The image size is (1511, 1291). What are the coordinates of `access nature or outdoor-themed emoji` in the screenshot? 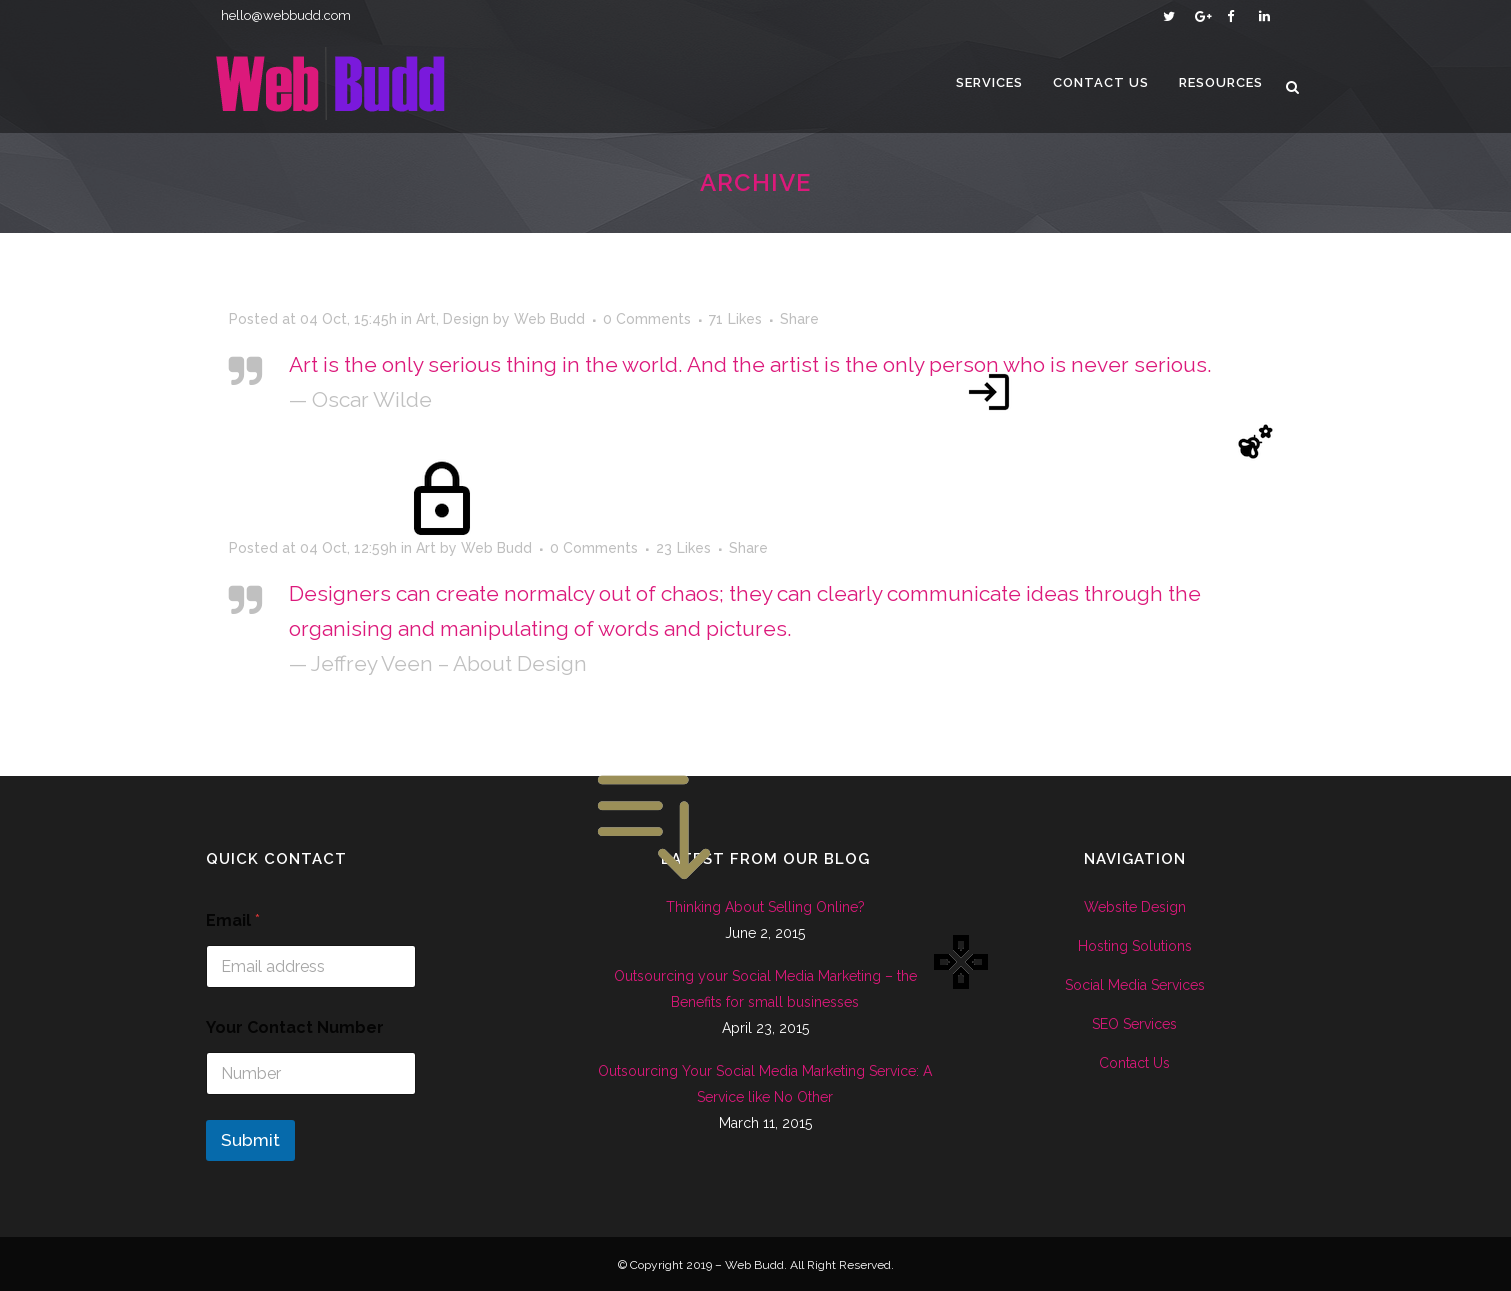 It's located at (1255, 441).